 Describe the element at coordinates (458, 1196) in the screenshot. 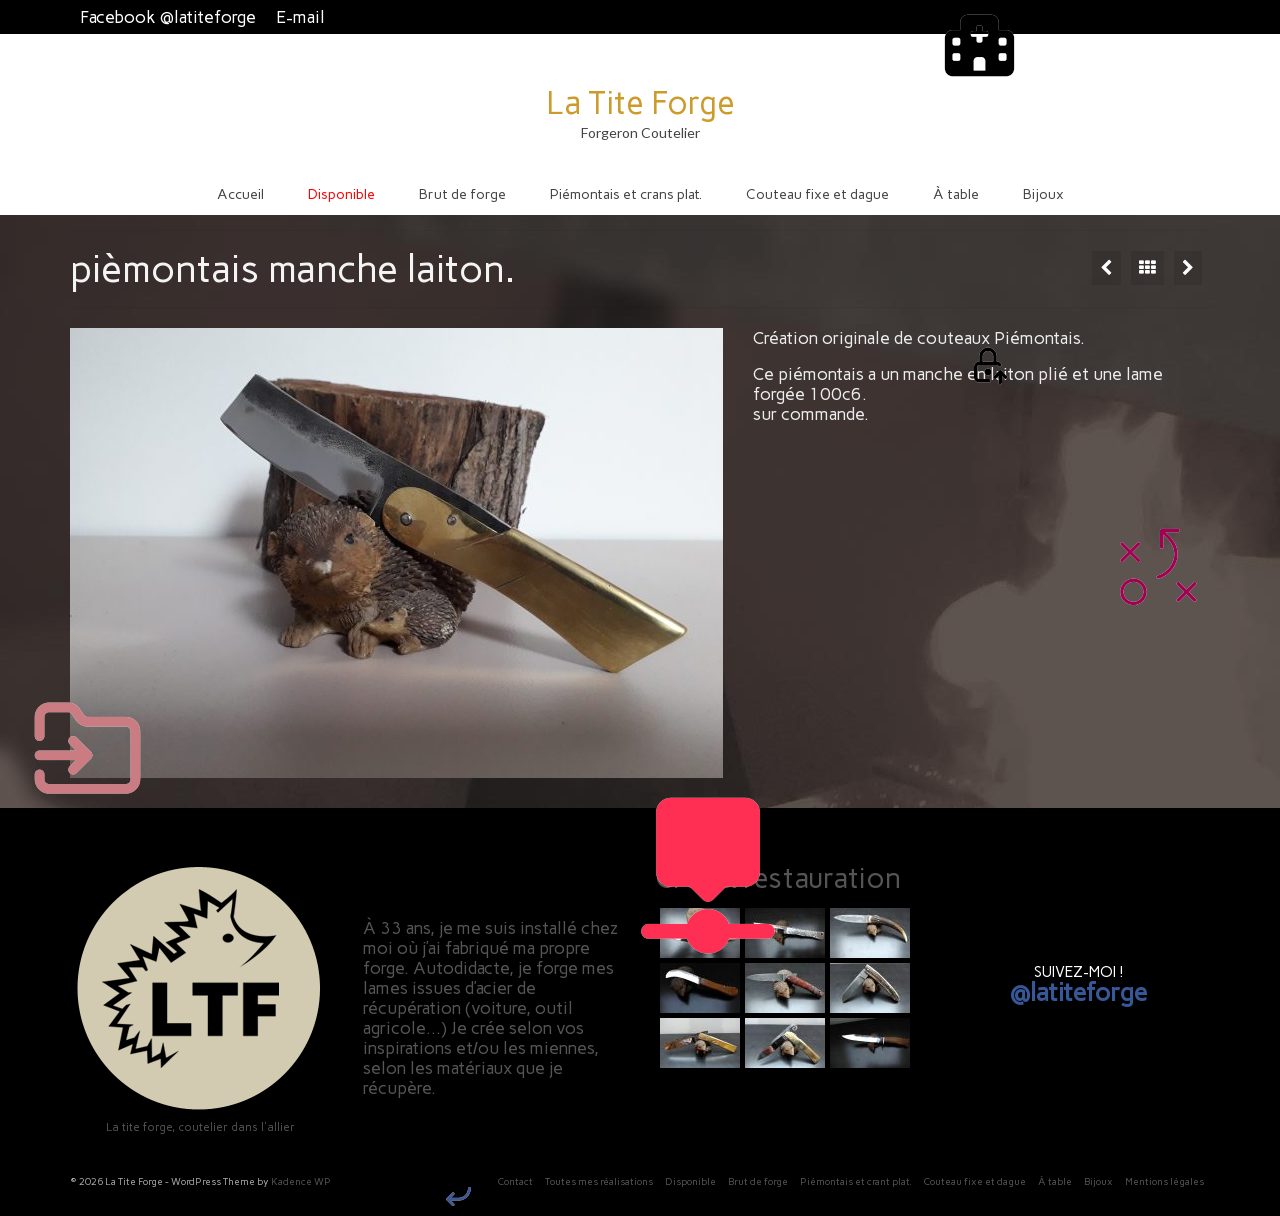

I see `reply to a message` at that location.